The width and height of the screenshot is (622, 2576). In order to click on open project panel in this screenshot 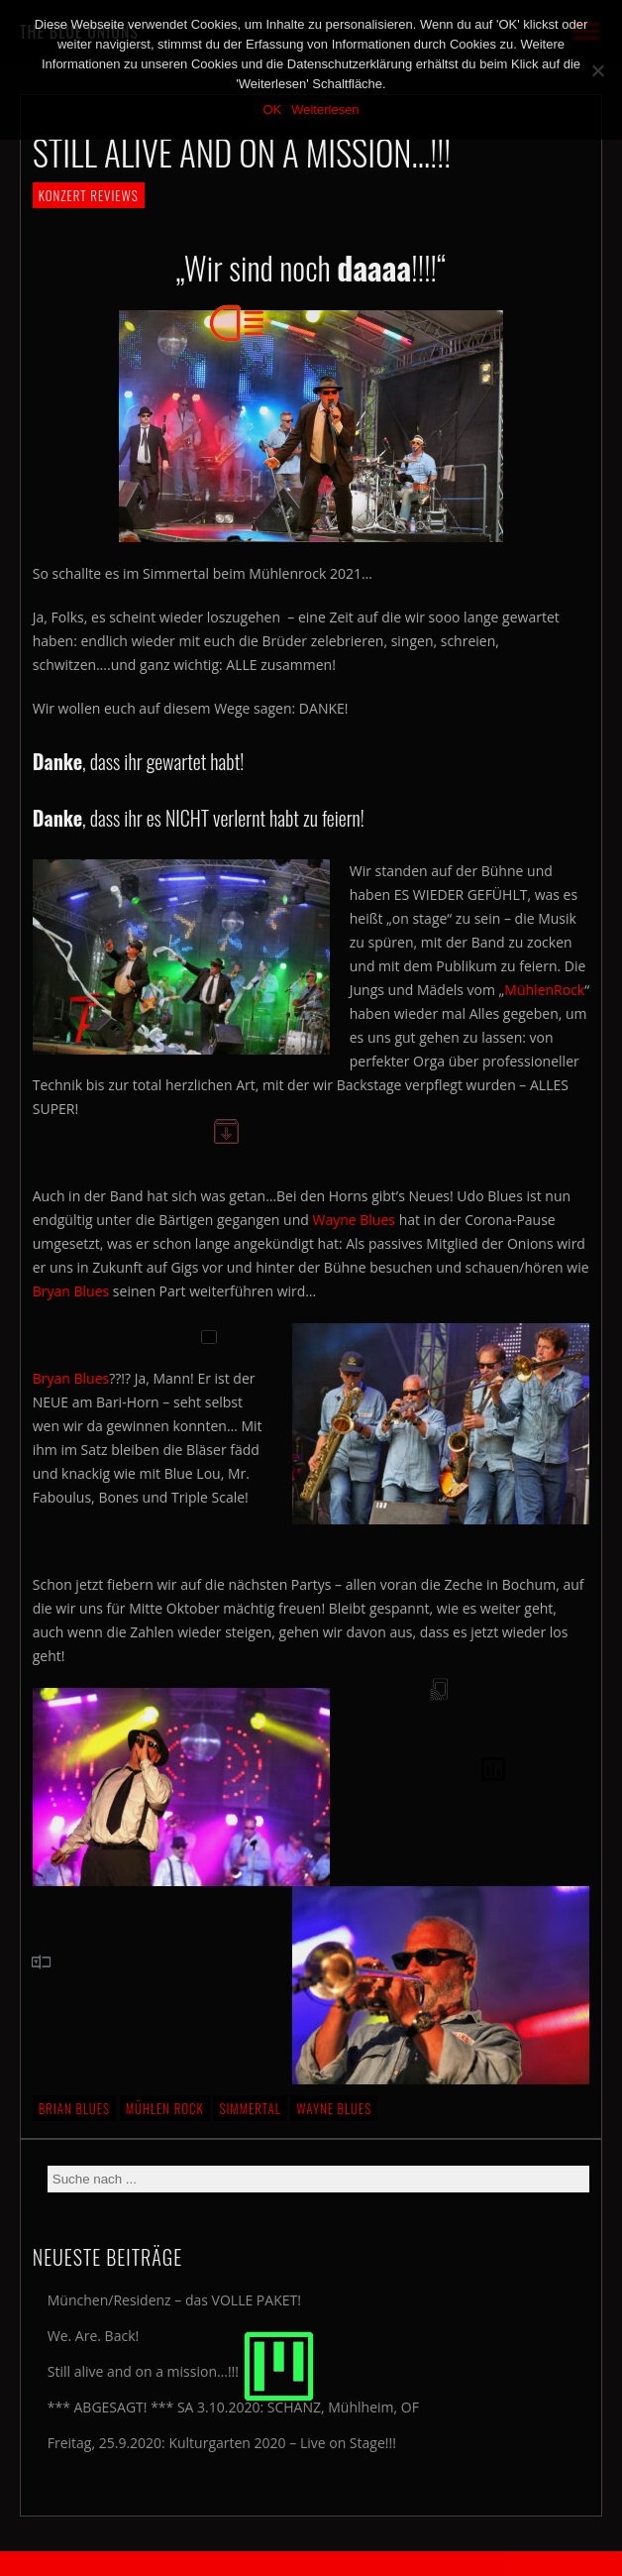, I will do `click(278, 2366)`.